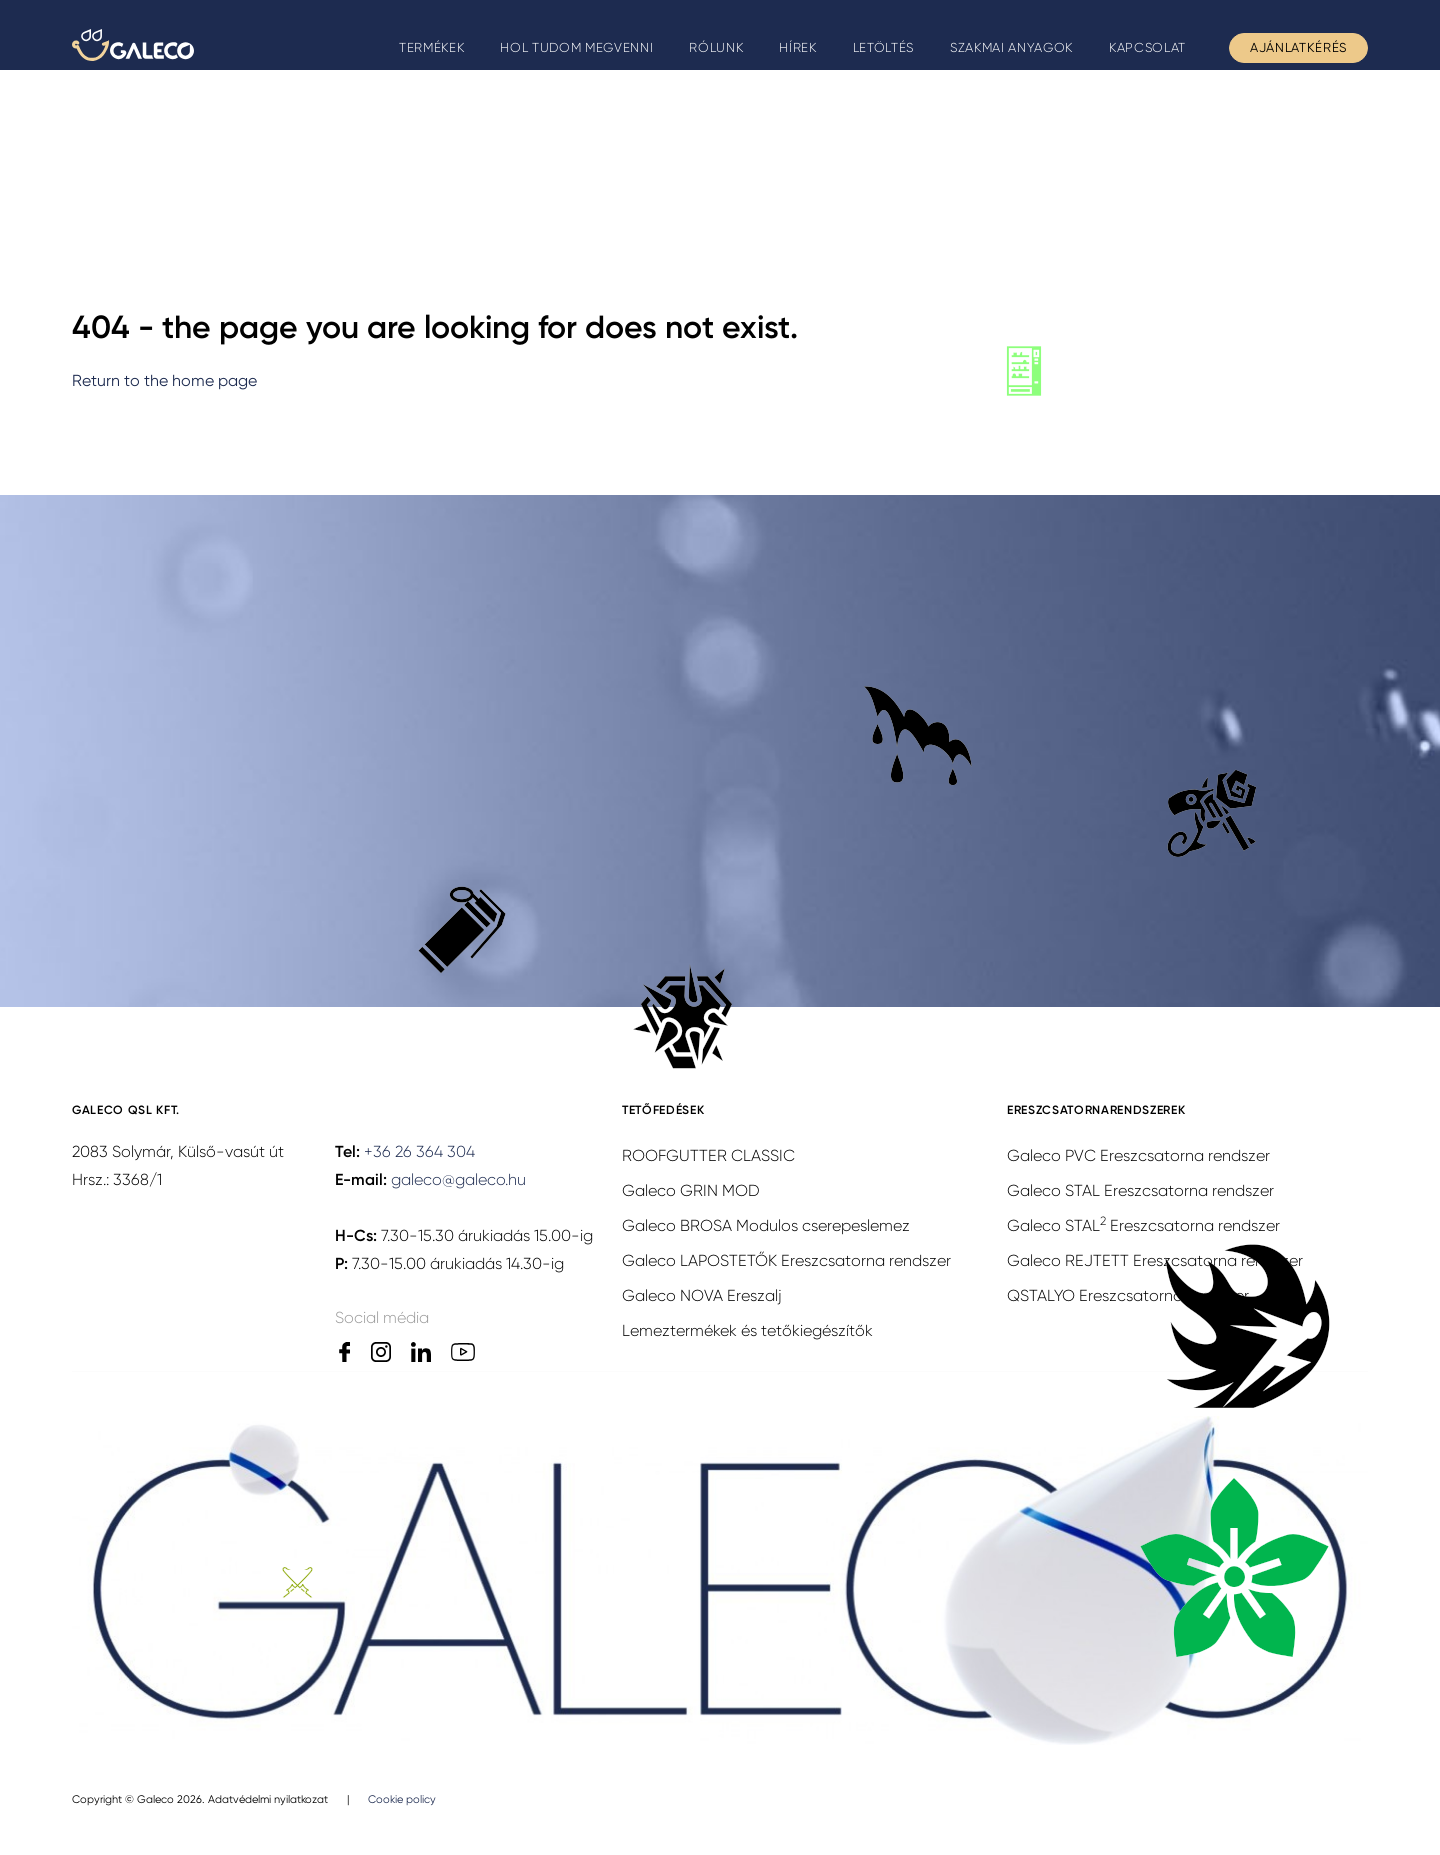  Describe the element at coordinates (686, 1018) in the screenshot. I see `activate defensive ability or shield spell` at that location.